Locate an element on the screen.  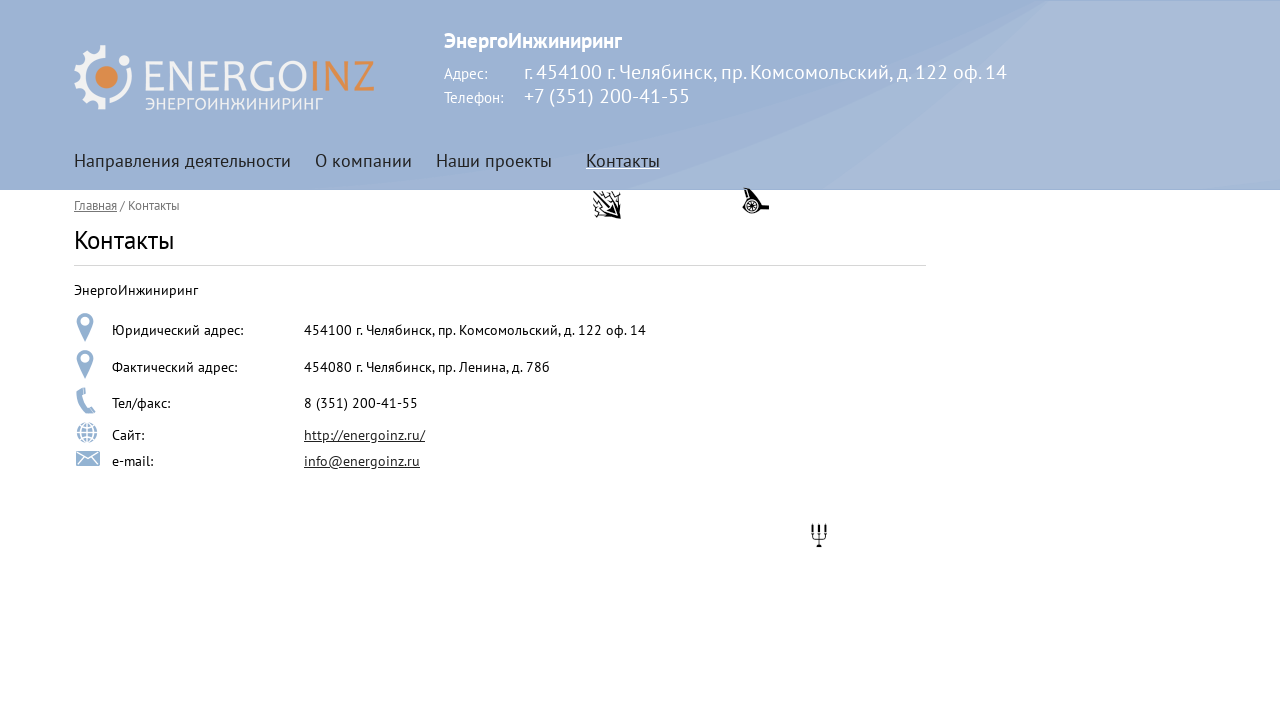
unlit candelabra indicating inactive or disabled lighting is located at coordinates (819, 535).